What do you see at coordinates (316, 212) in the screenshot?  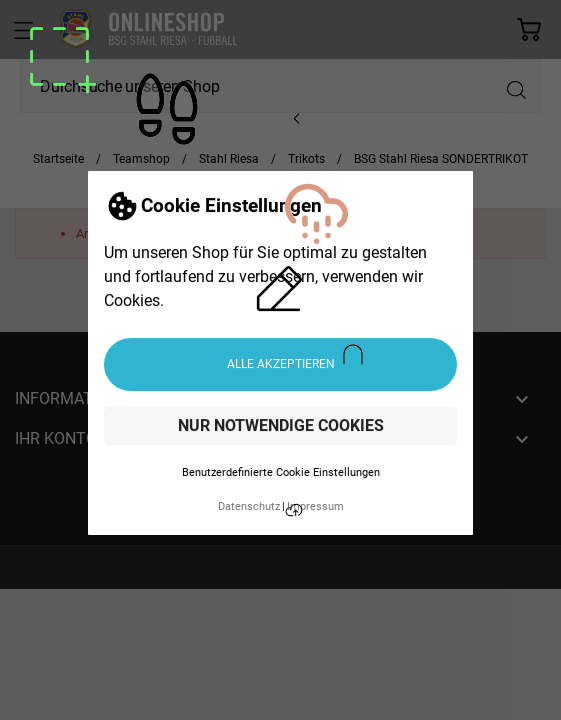 I see `indicates hail weather conditions` at bounding box center [316, 212].